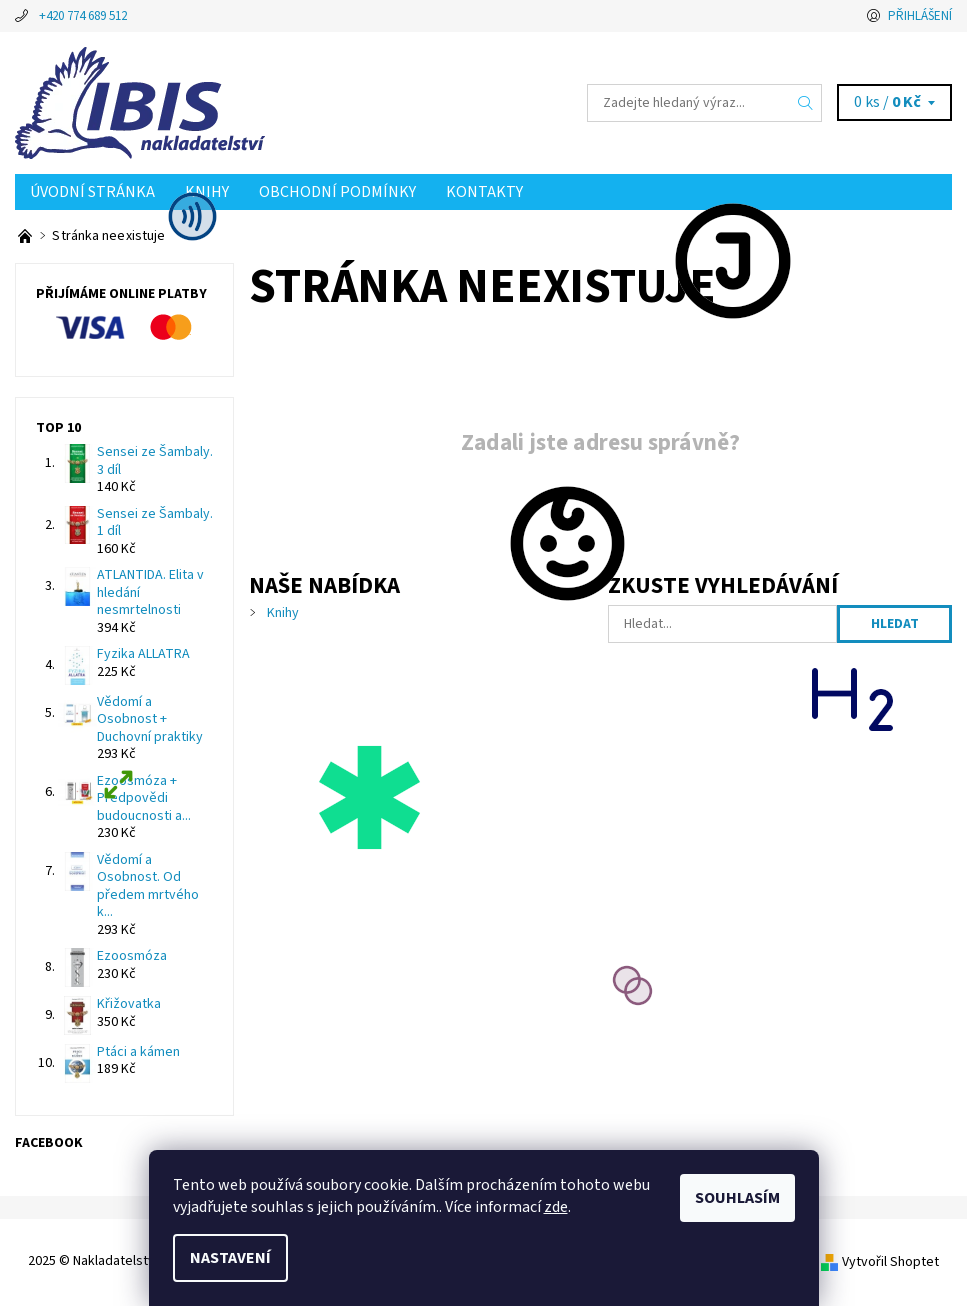 Image resolution: width=967 pixels, height=1306 pixels. Describe the element at coordinates (848, 698) in the screenshot. I see `format text as heading level 2` at that location.